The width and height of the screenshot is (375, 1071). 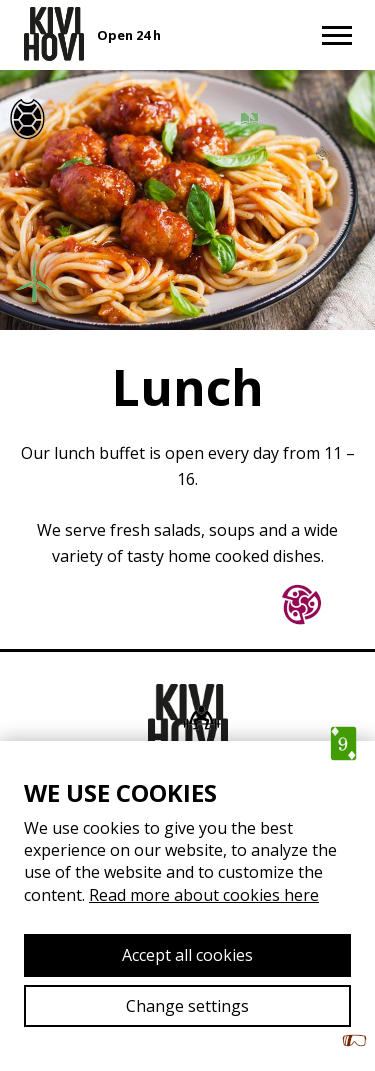 I want to click on track weightlifting or strength training exercises, so click(x=201, y=710).